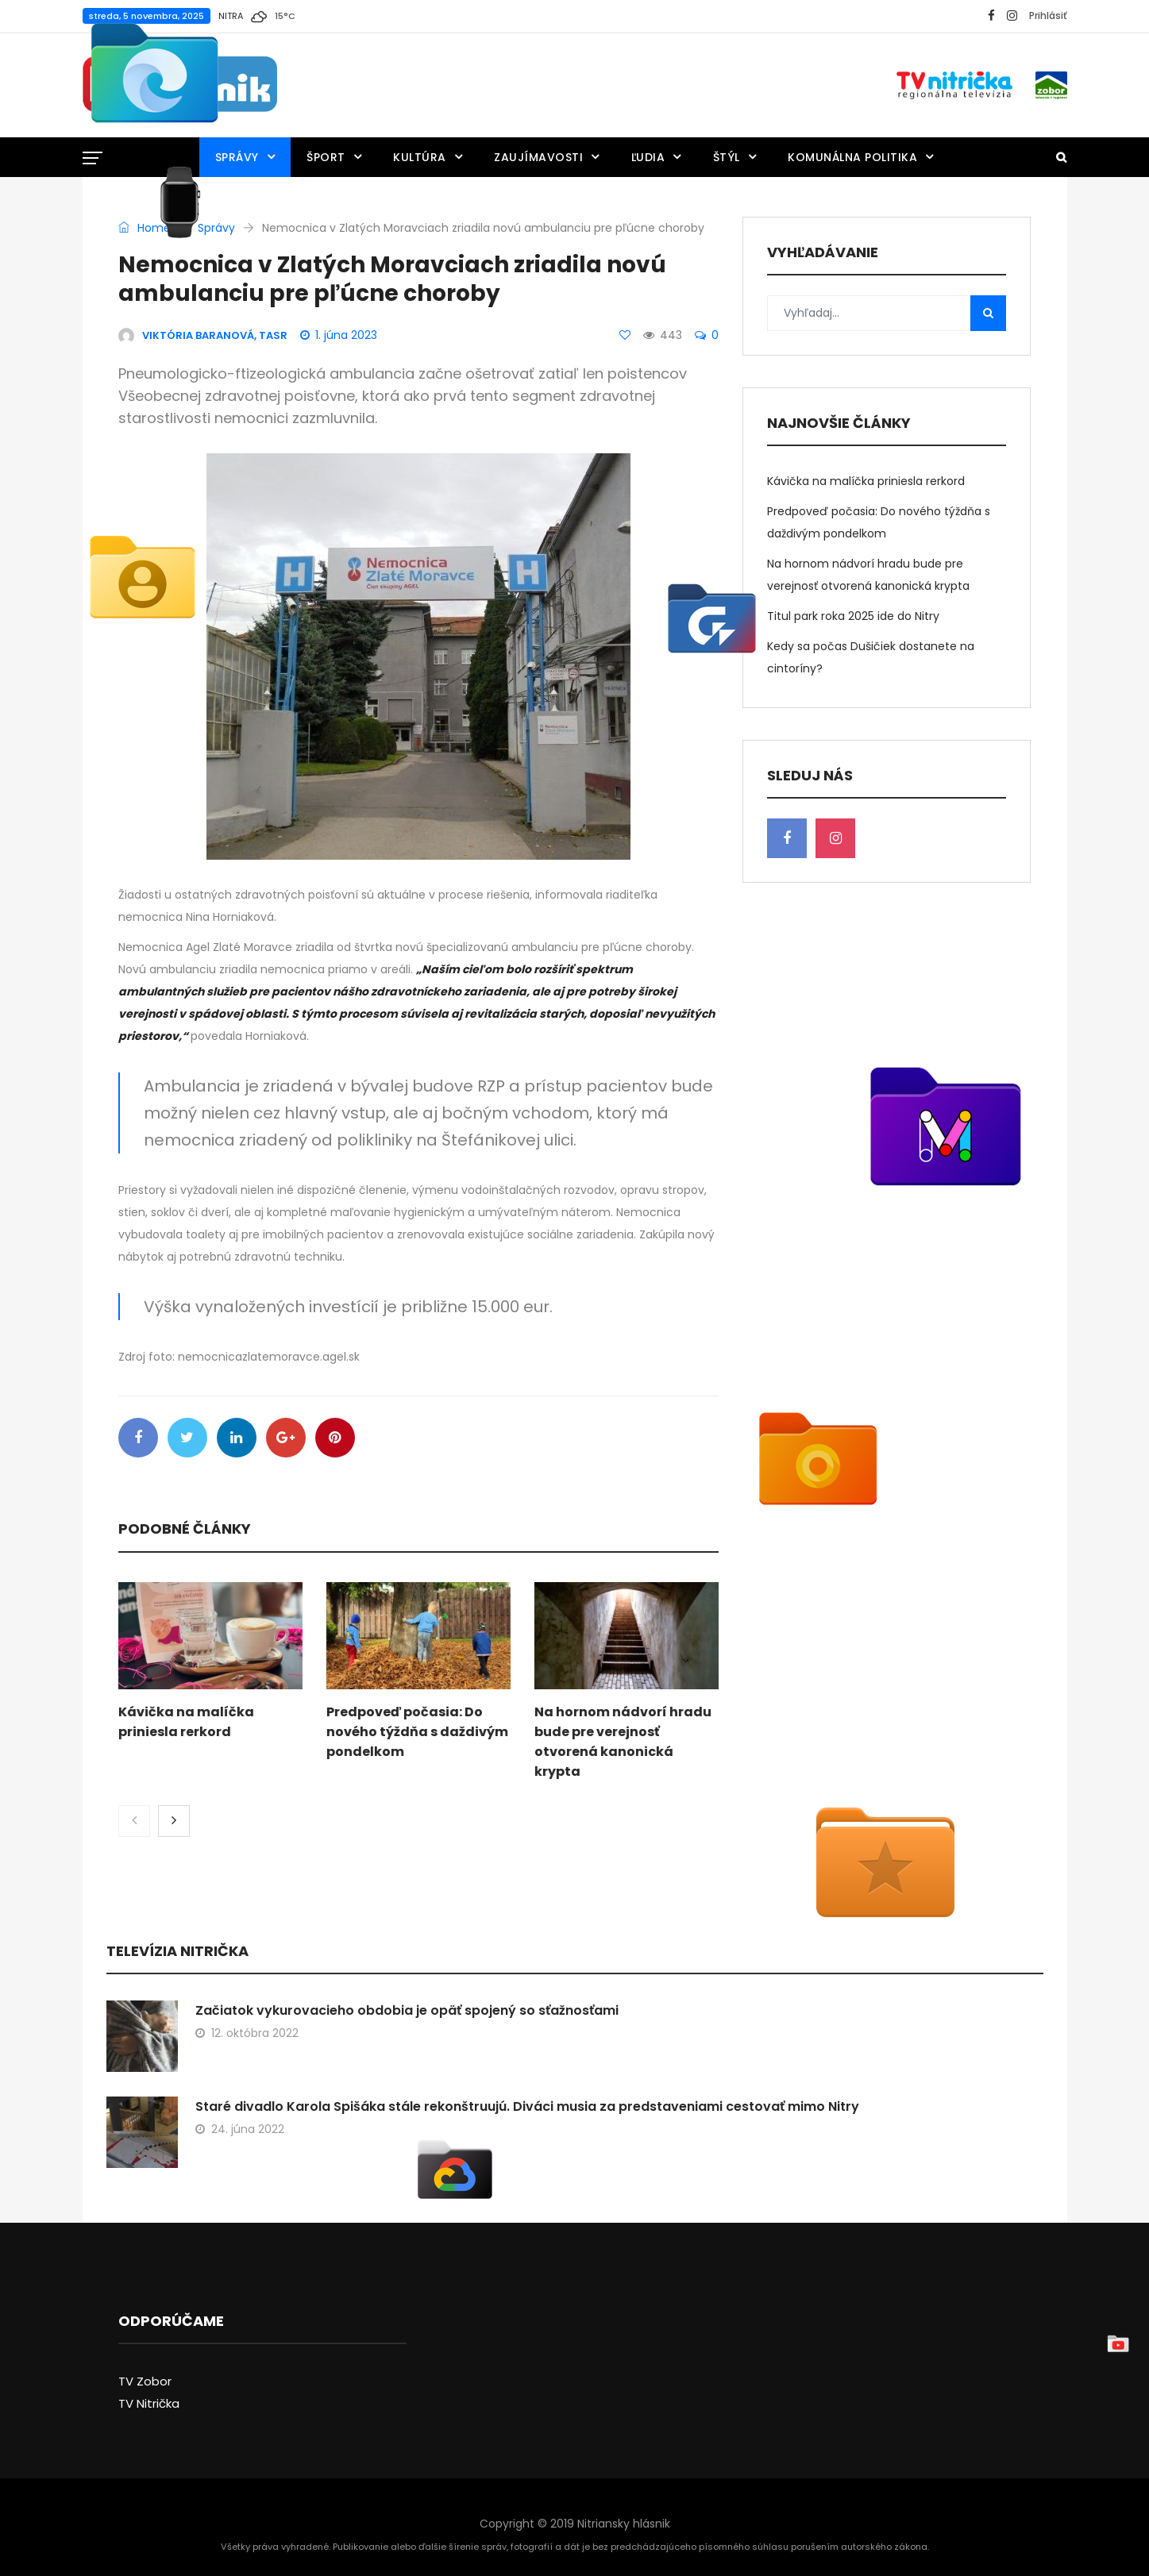 This screenshot has width=1149, height=2576. Describe the element at coordinates (817, 1461) in the screenshot. I see `open android oreo system folder` at that location.